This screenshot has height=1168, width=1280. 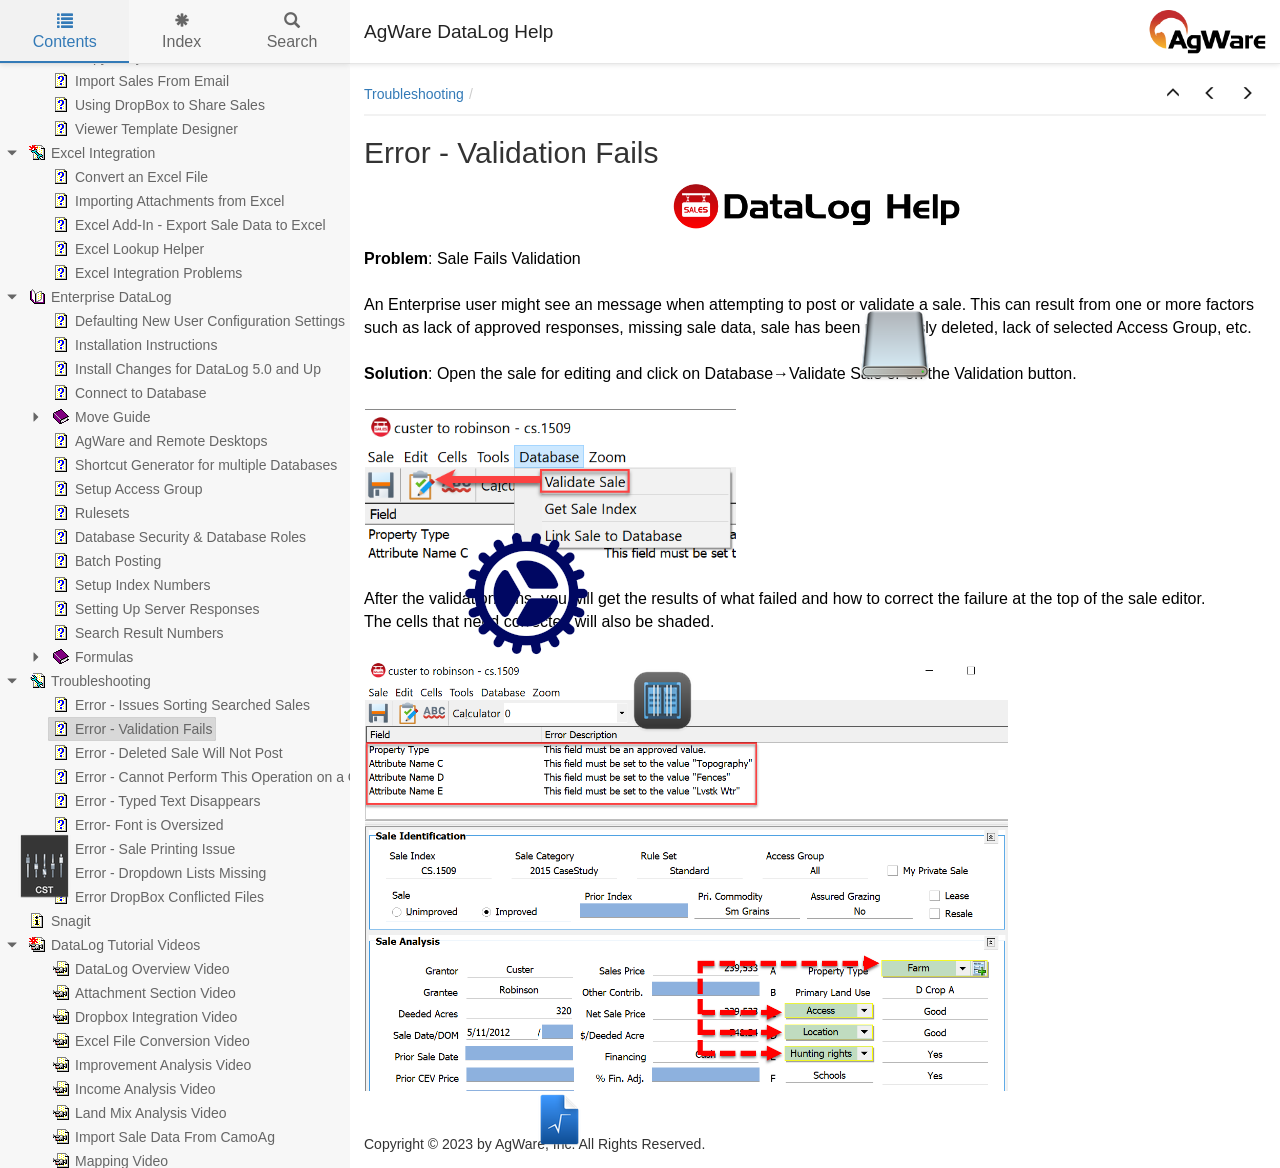 What do you see at coordinates (526, 593) in the screenshot?
I see `access settings or preferences` at bounding box center [526, 593].